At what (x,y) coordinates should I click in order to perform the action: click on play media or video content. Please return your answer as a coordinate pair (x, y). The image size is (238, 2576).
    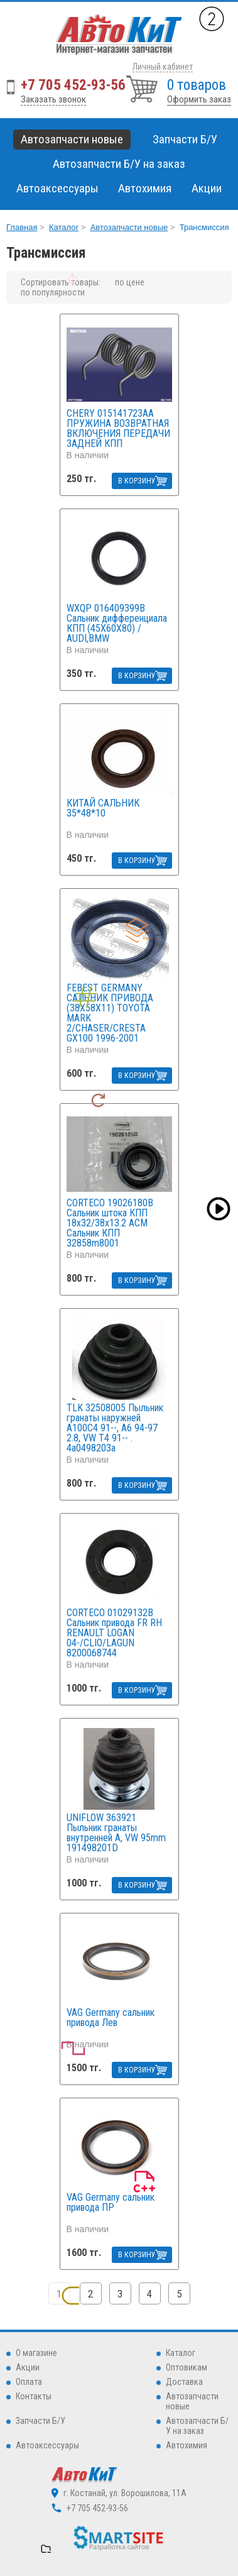
    Looking at the image, I should click on (219, 1209).